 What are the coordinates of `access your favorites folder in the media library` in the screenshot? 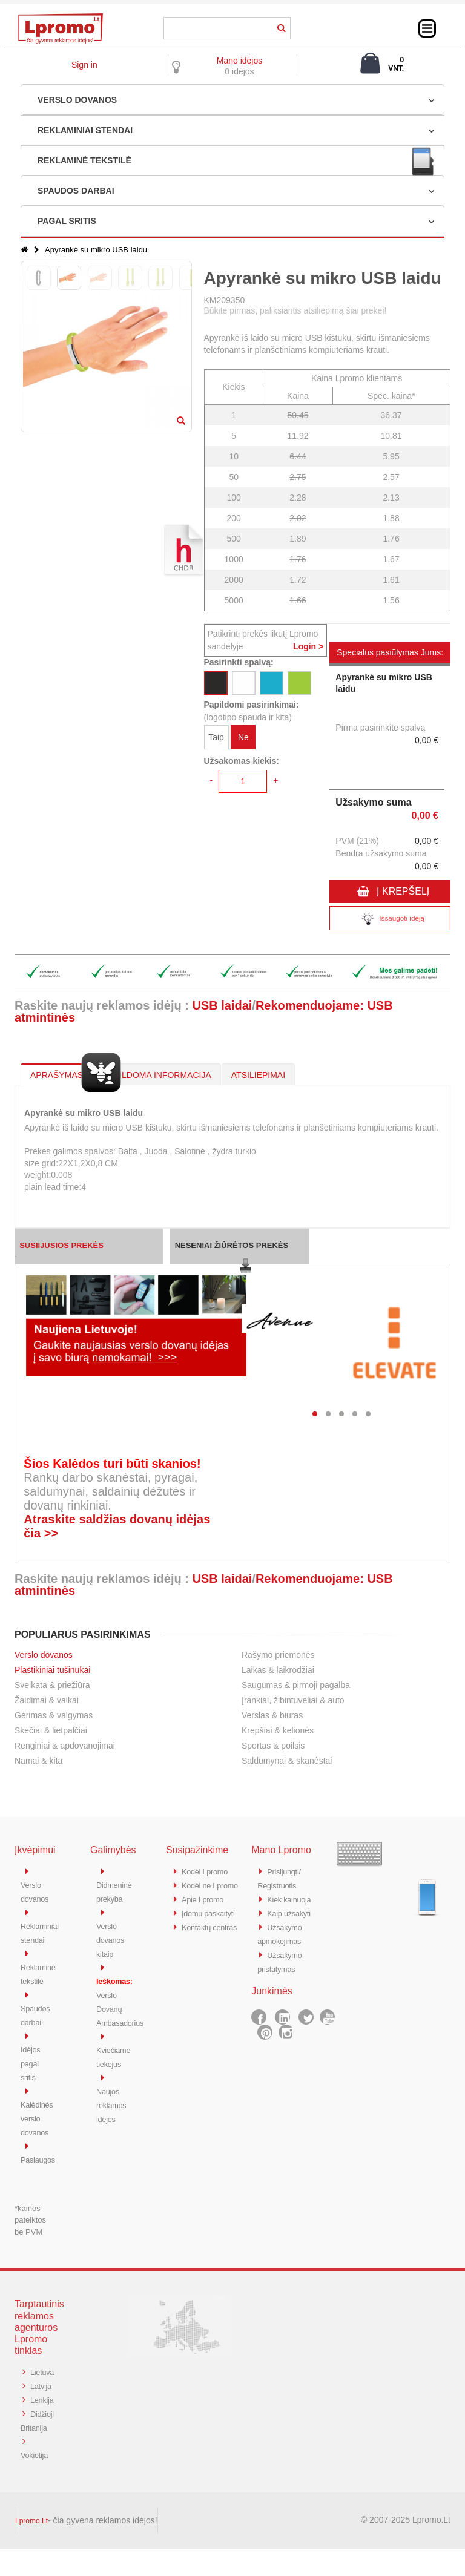 It's located at (121, 482).